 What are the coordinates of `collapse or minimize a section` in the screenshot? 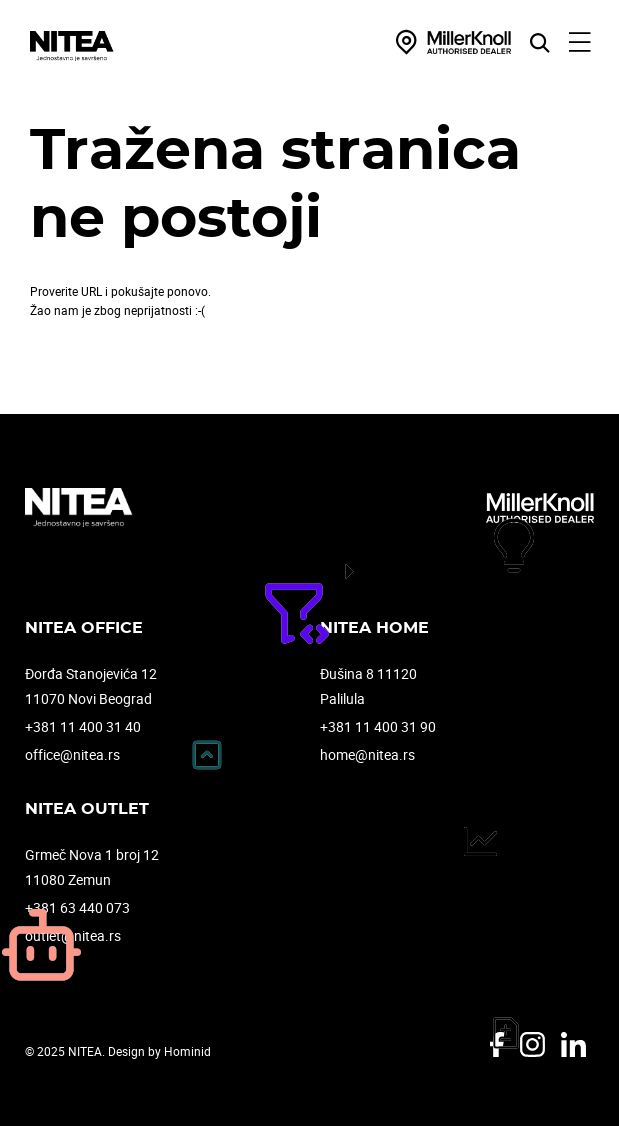 It's located at (207, 755).